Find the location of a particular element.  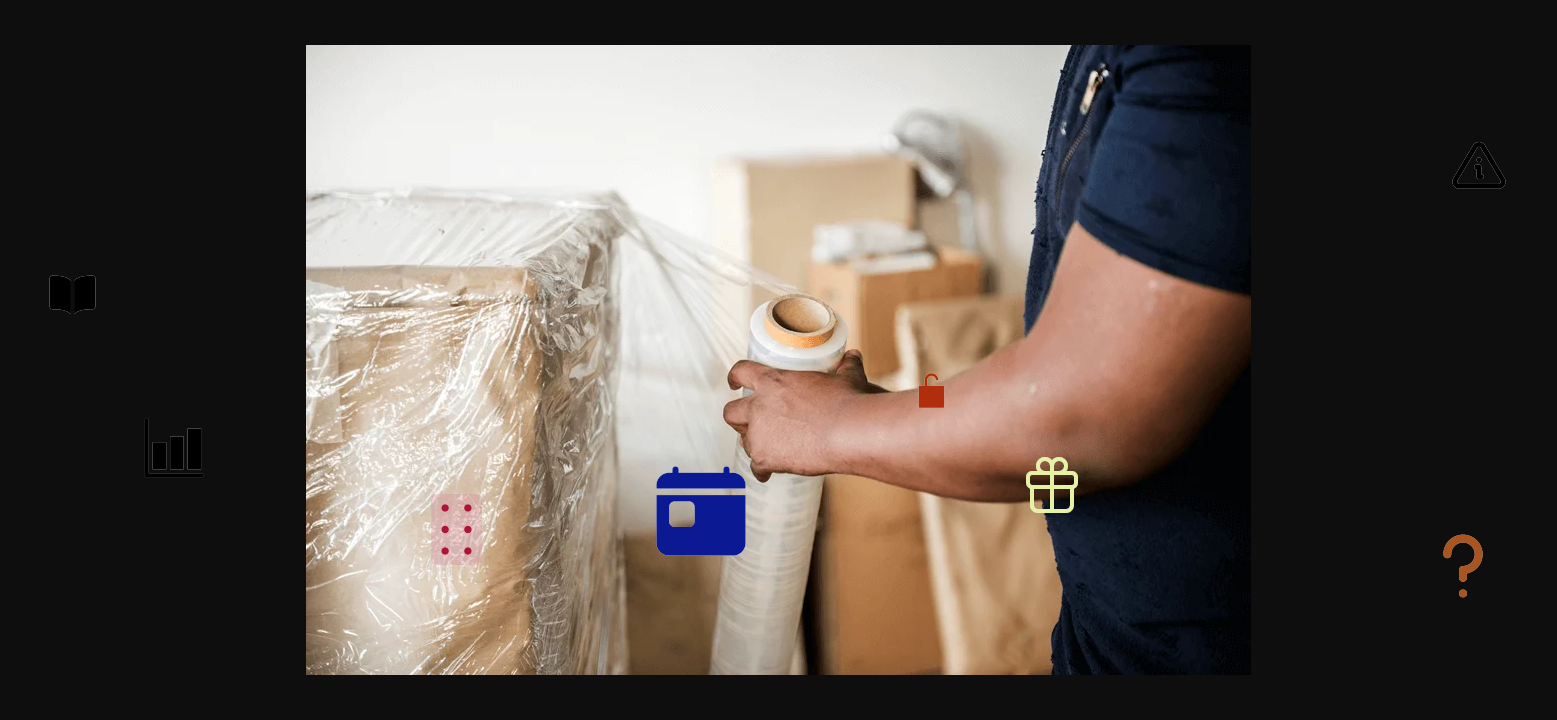

view or redeem a gift is located at coordinates (1052, 485).